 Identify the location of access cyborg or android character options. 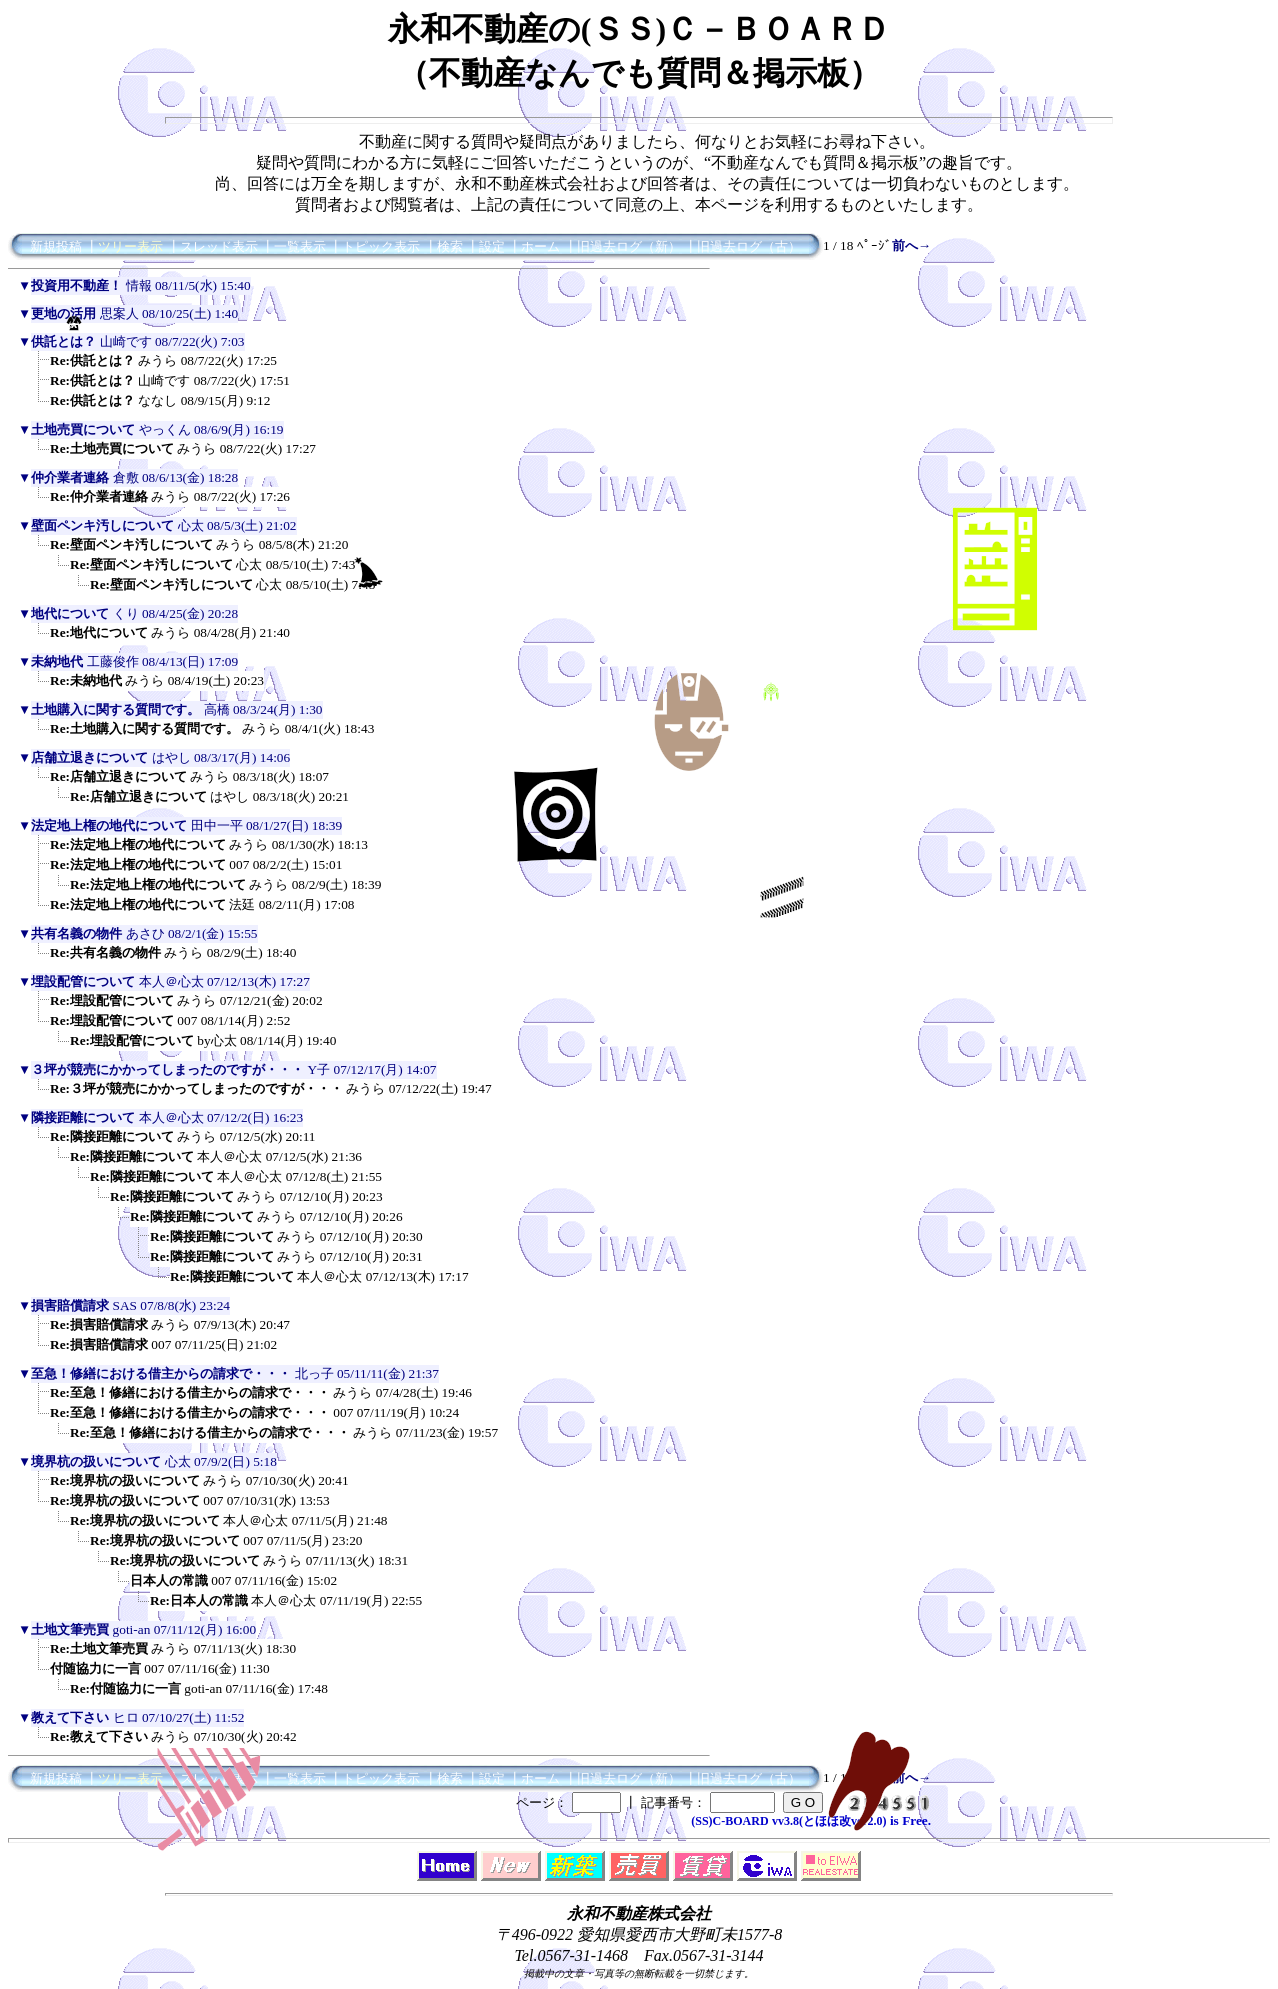
(689, 722).